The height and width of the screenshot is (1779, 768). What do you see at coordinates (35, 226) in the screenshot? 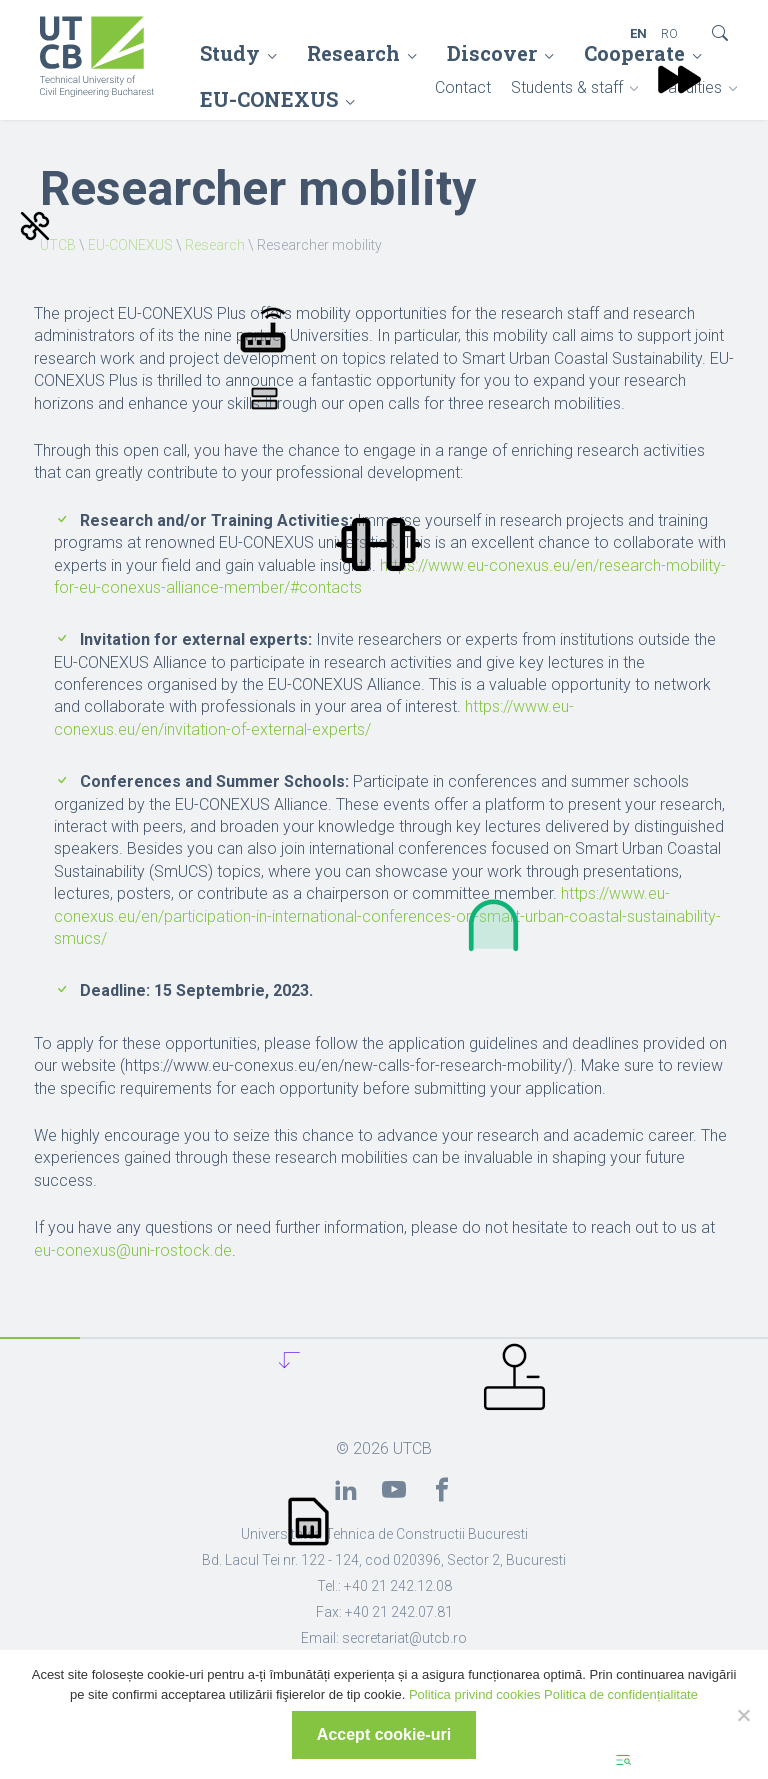
I see `no treats available for pet` at bounding box center [35, 226].